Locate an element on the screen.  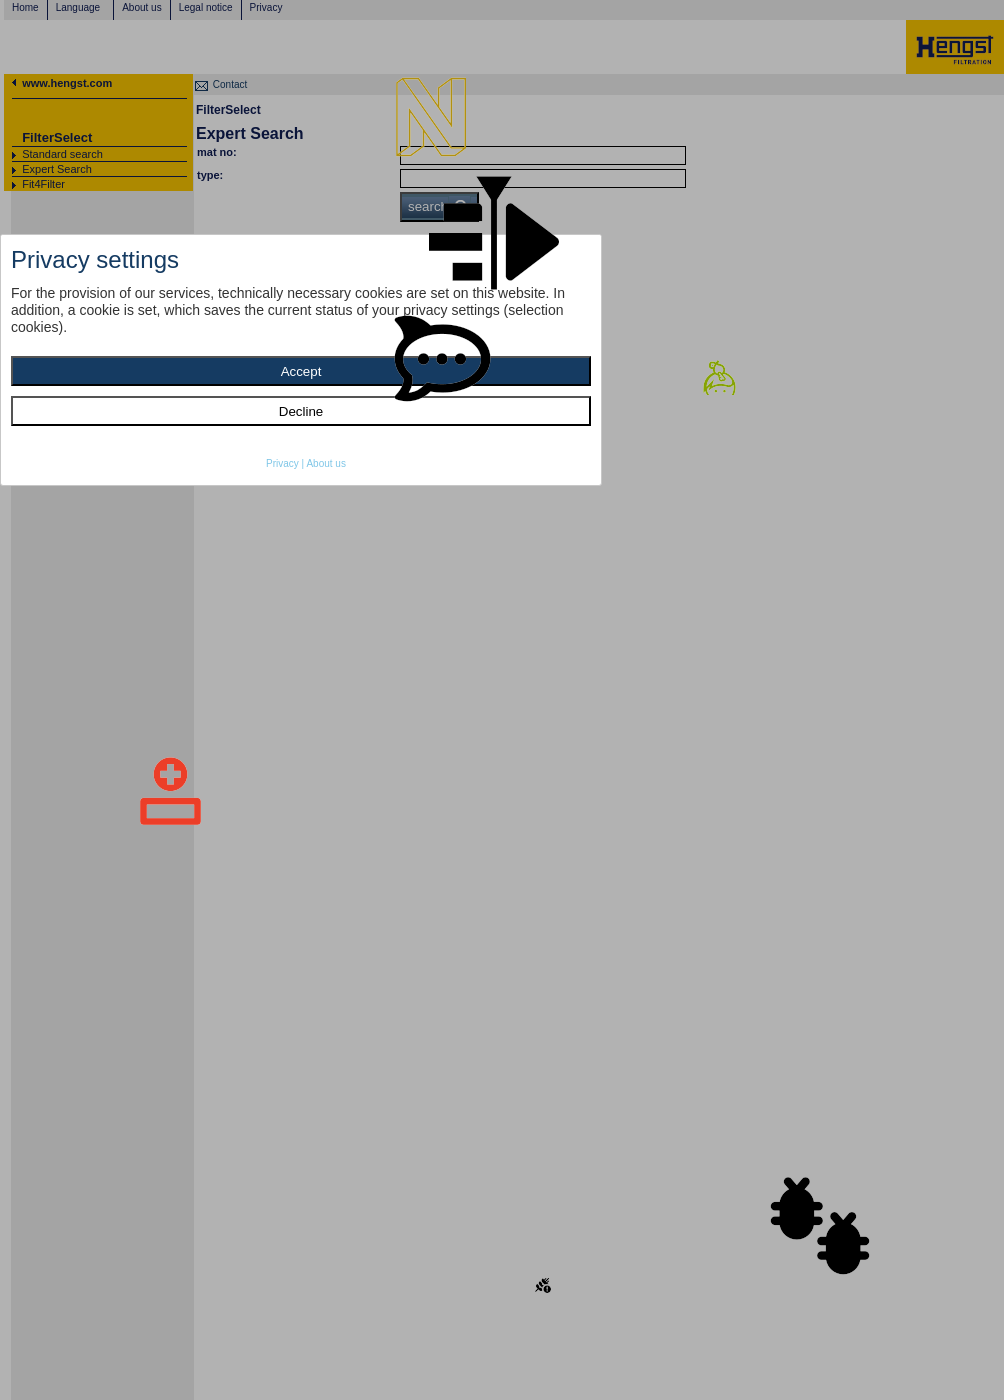
open kdenlive video editor is located at coordinates (494, 233).